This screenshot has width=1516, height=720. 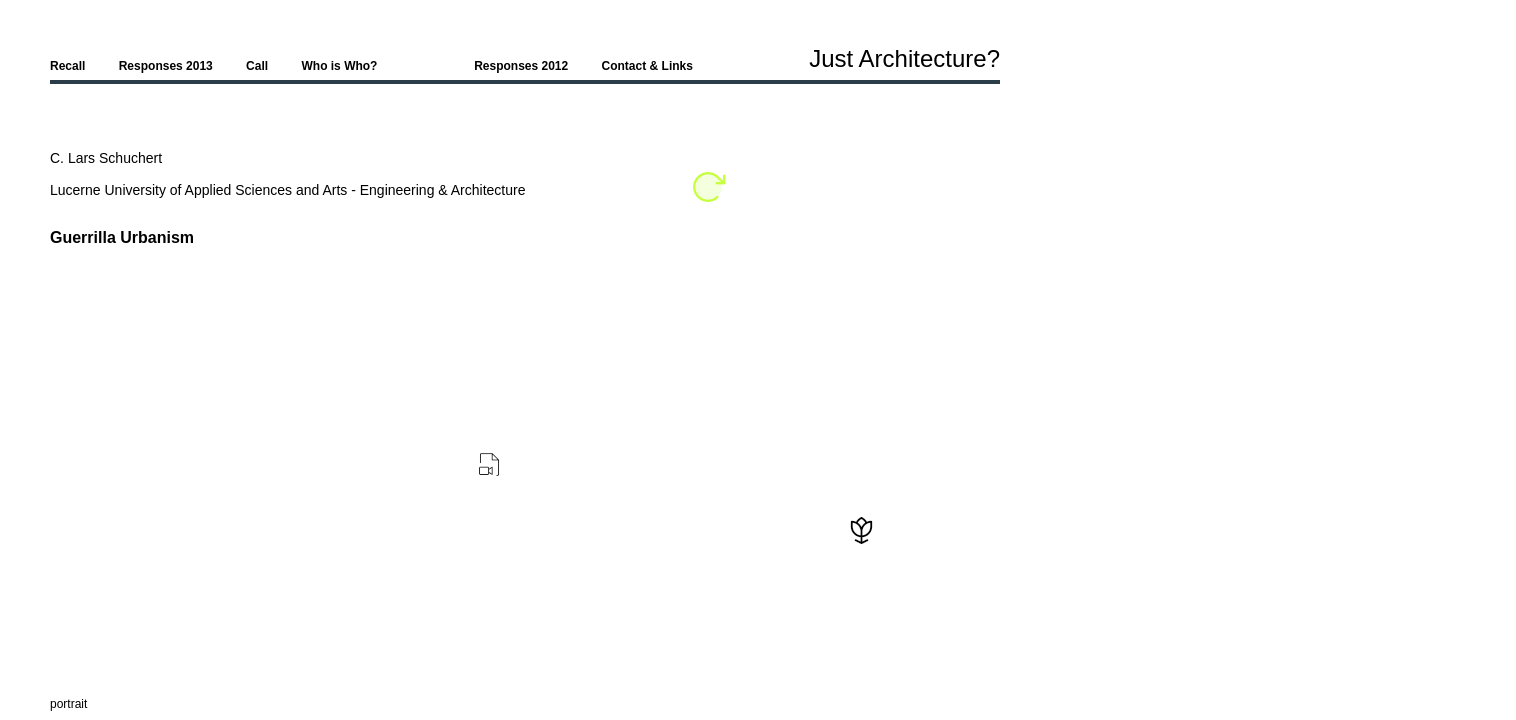 I want to click on refresh or reload content, so click(x=708, y=187).